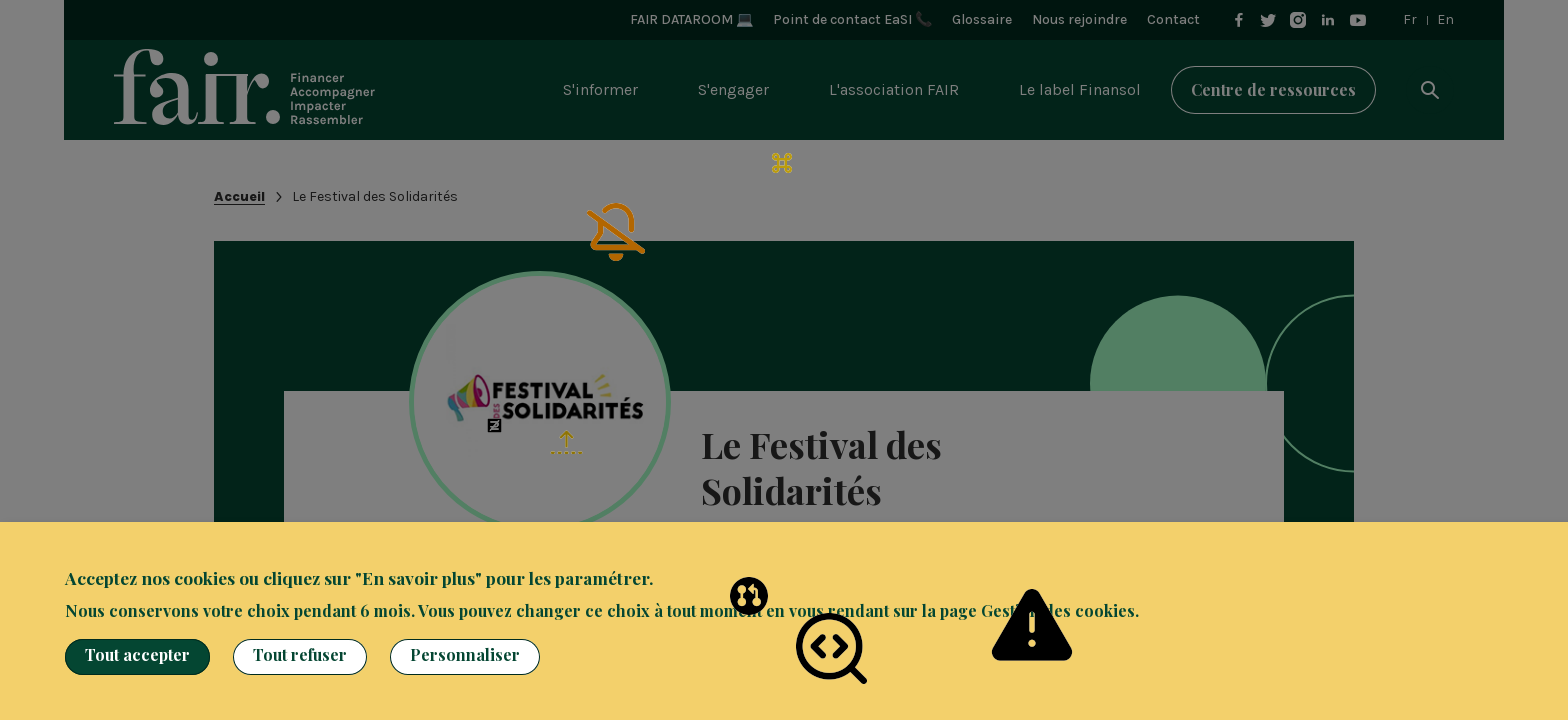 The image size is (1568, 720). What do you see at coordinates (782, 163) in the screenshot?
I see `execute a keyboard shortcut or command` at bounding box center [782, 163].